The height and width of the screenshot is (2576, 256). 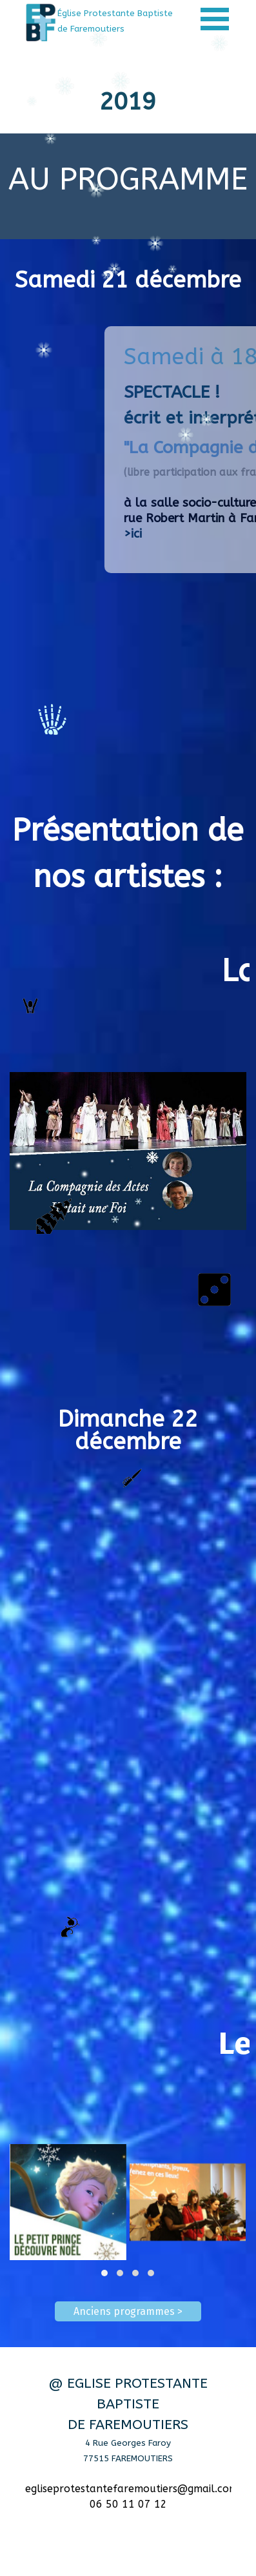 I want to click on skeleton or undead enemy type indicator, so click(x=52, y=719).